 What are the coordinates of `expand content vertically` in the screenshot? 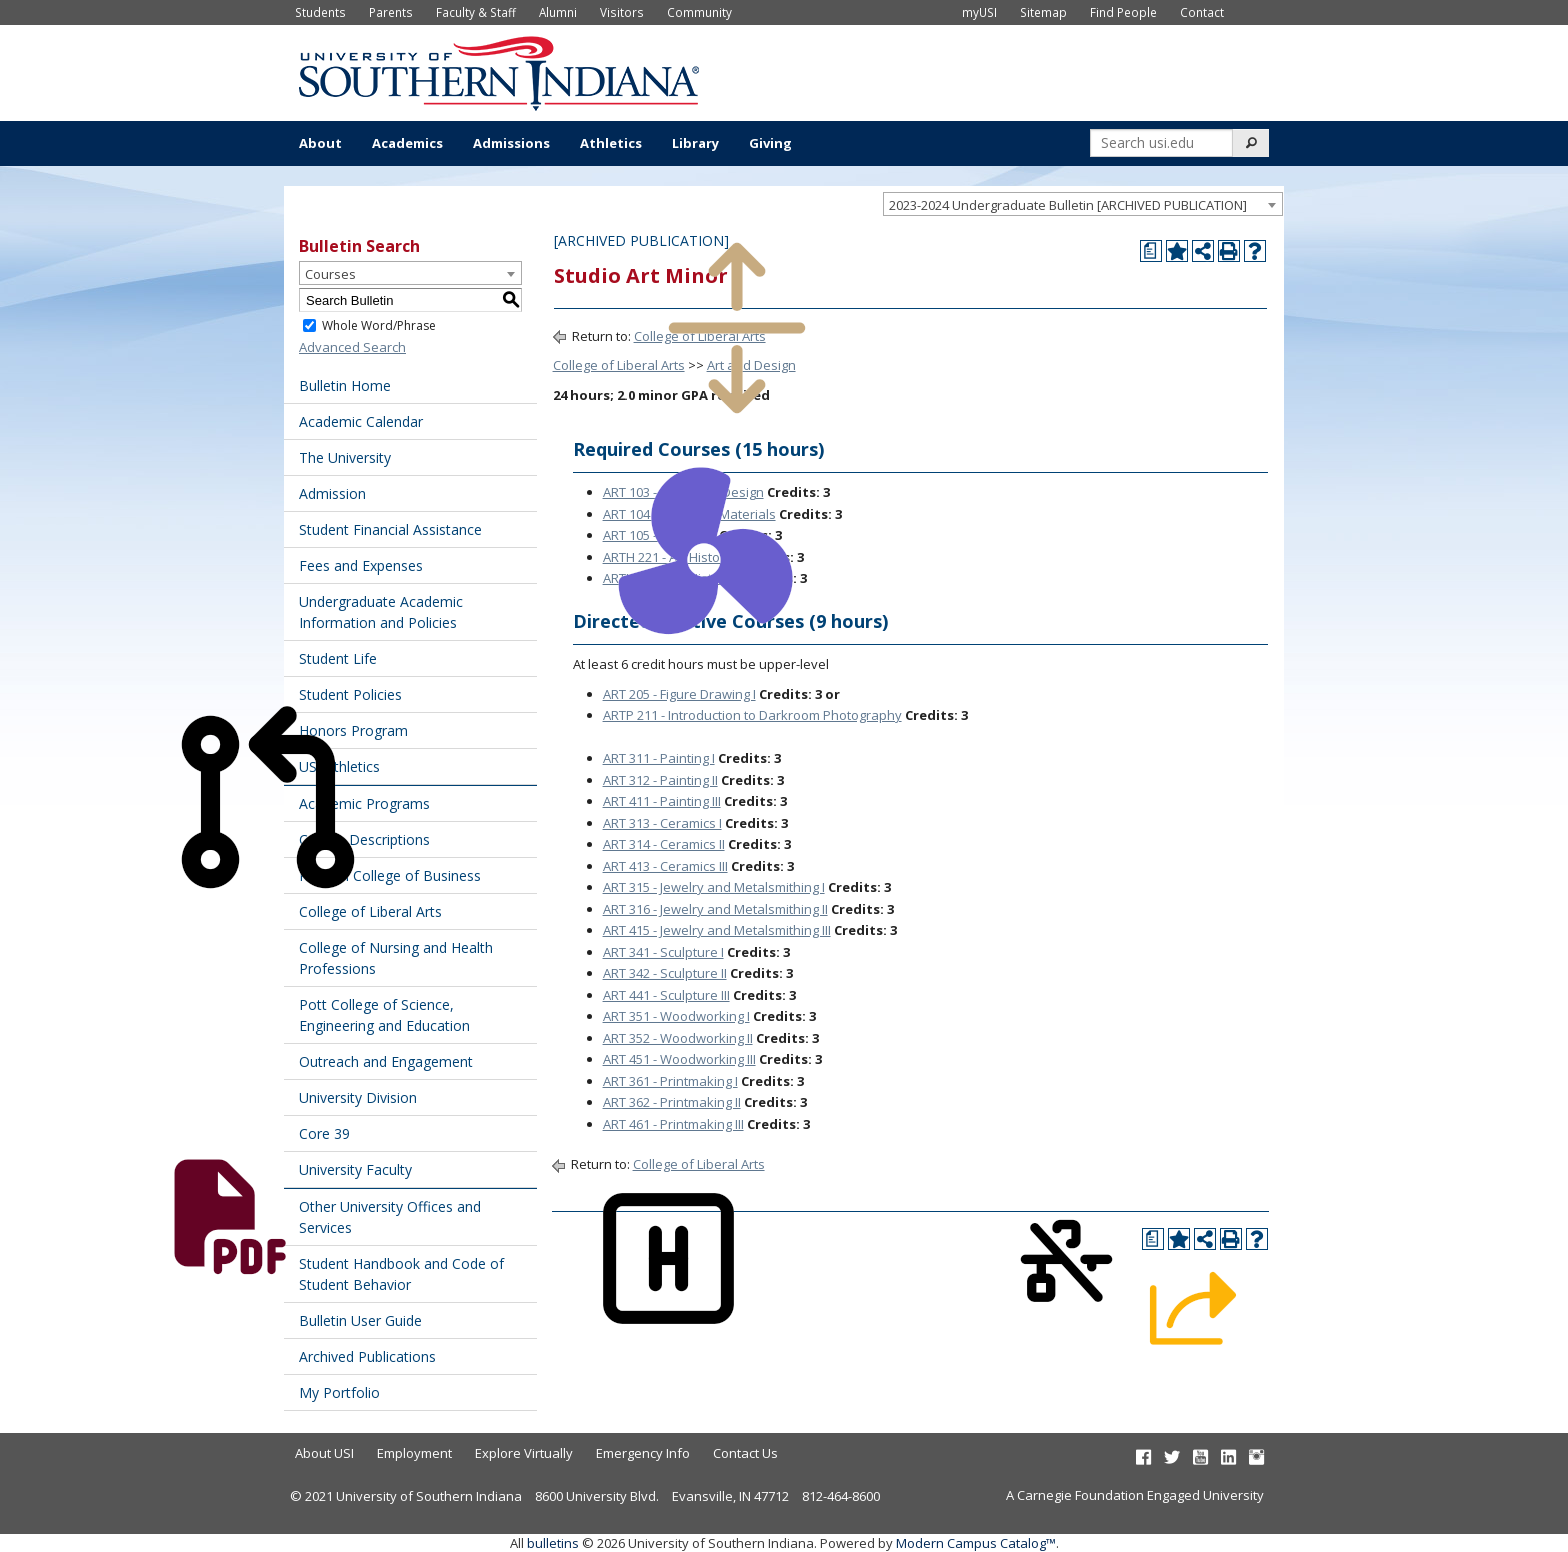 It's located at (737, 328).